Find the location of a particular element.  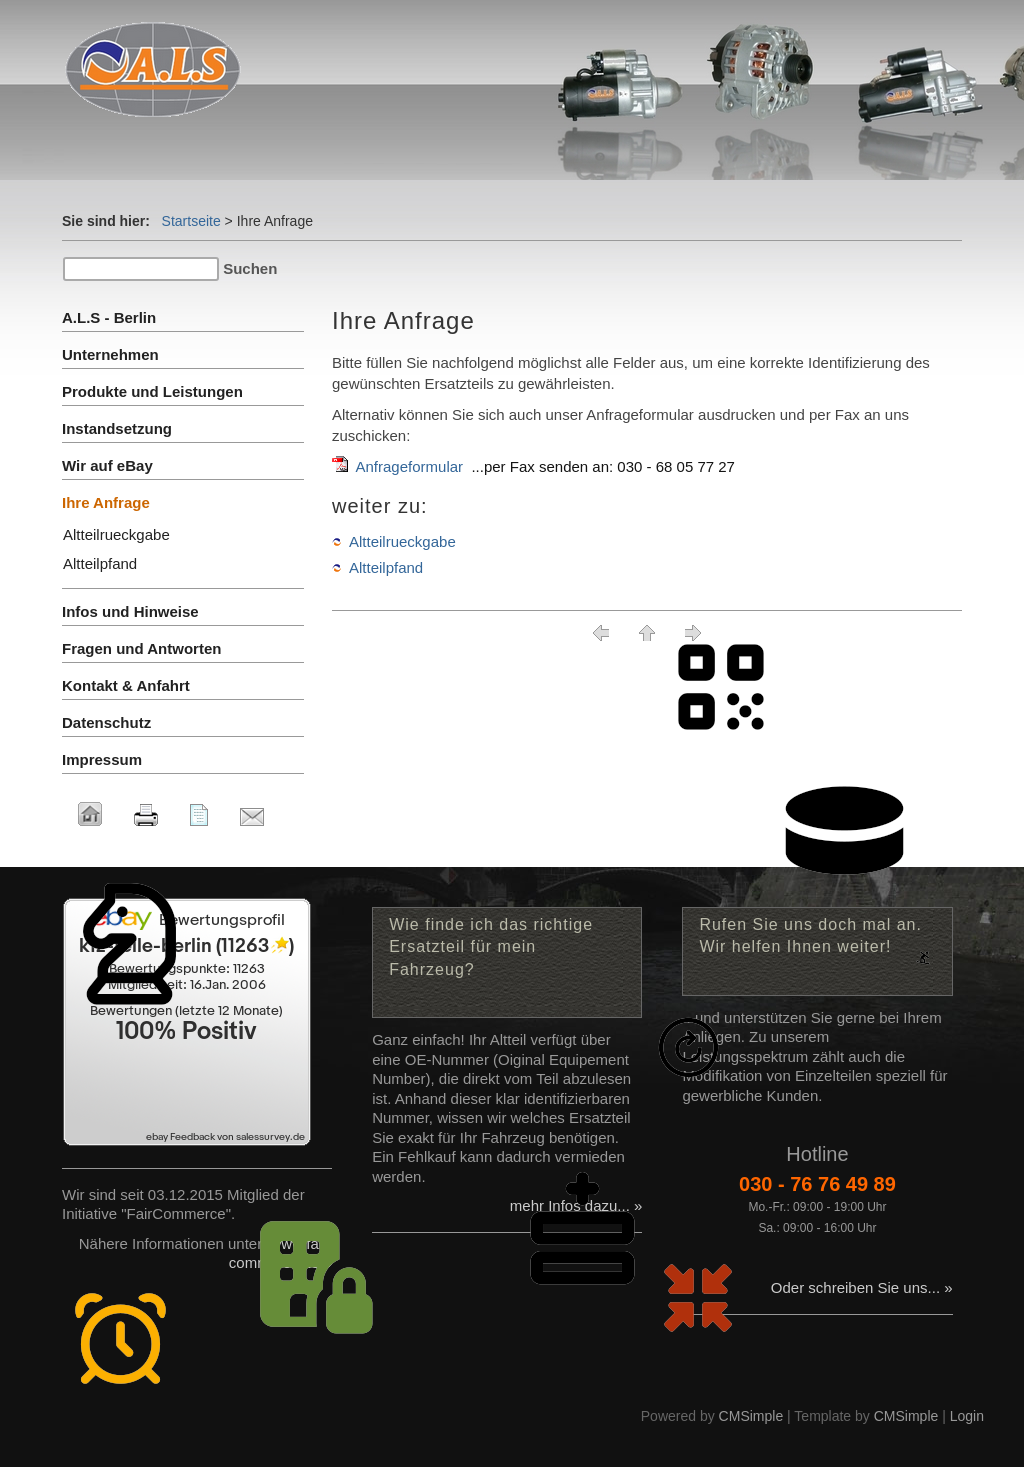

set or manage alarms is located at coordinates (120, 1338).